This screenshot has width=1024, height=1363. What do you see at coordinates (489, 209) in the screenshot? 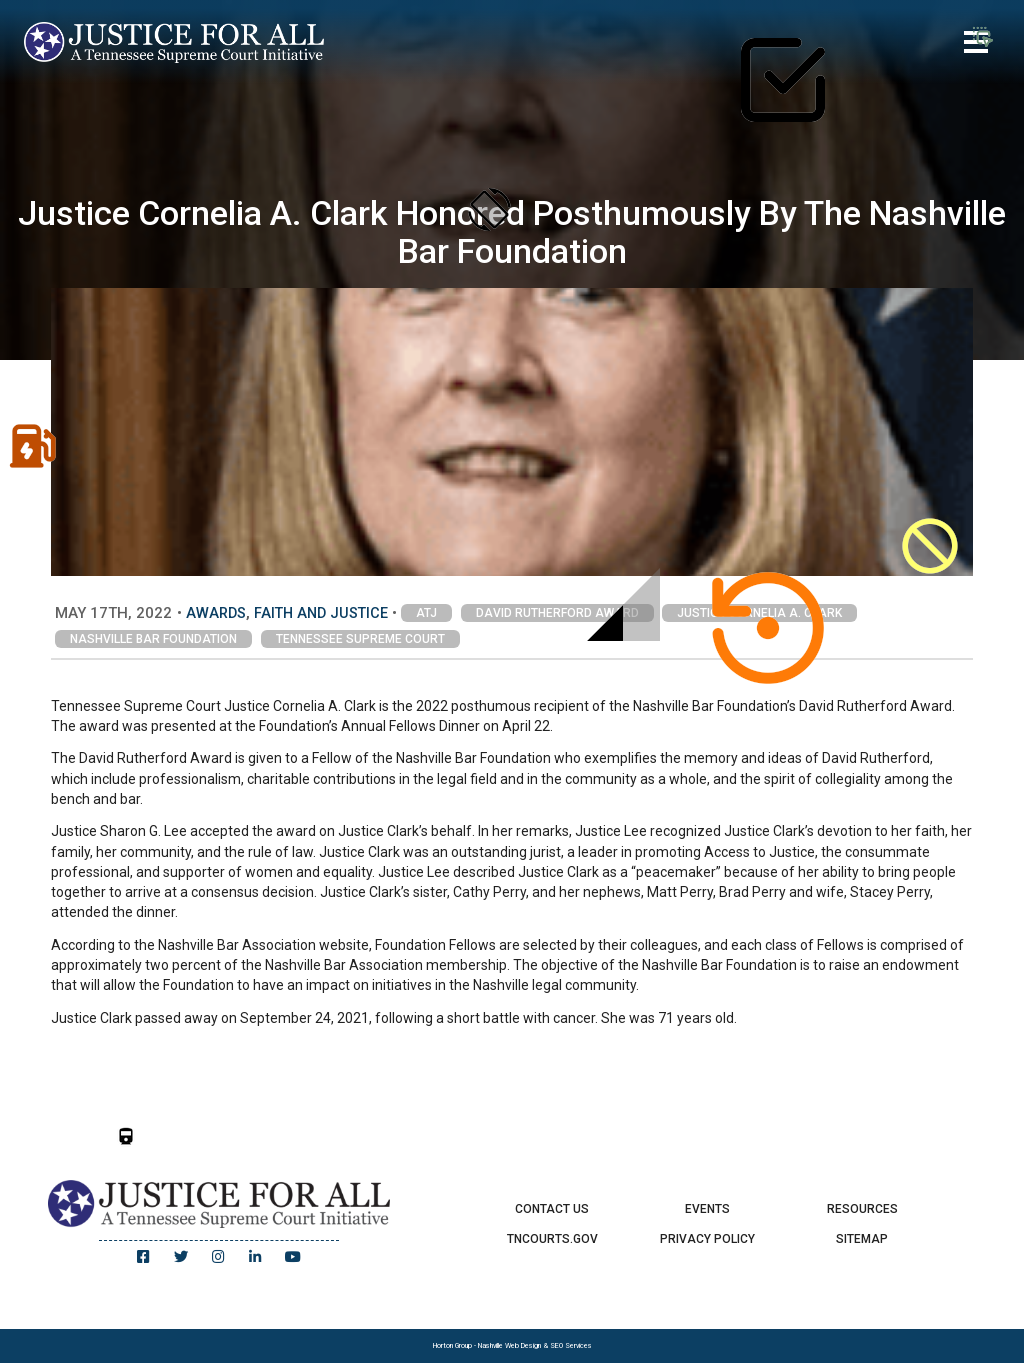
I see `toggle screen rotation on or off` at bounding box center [489, 209].